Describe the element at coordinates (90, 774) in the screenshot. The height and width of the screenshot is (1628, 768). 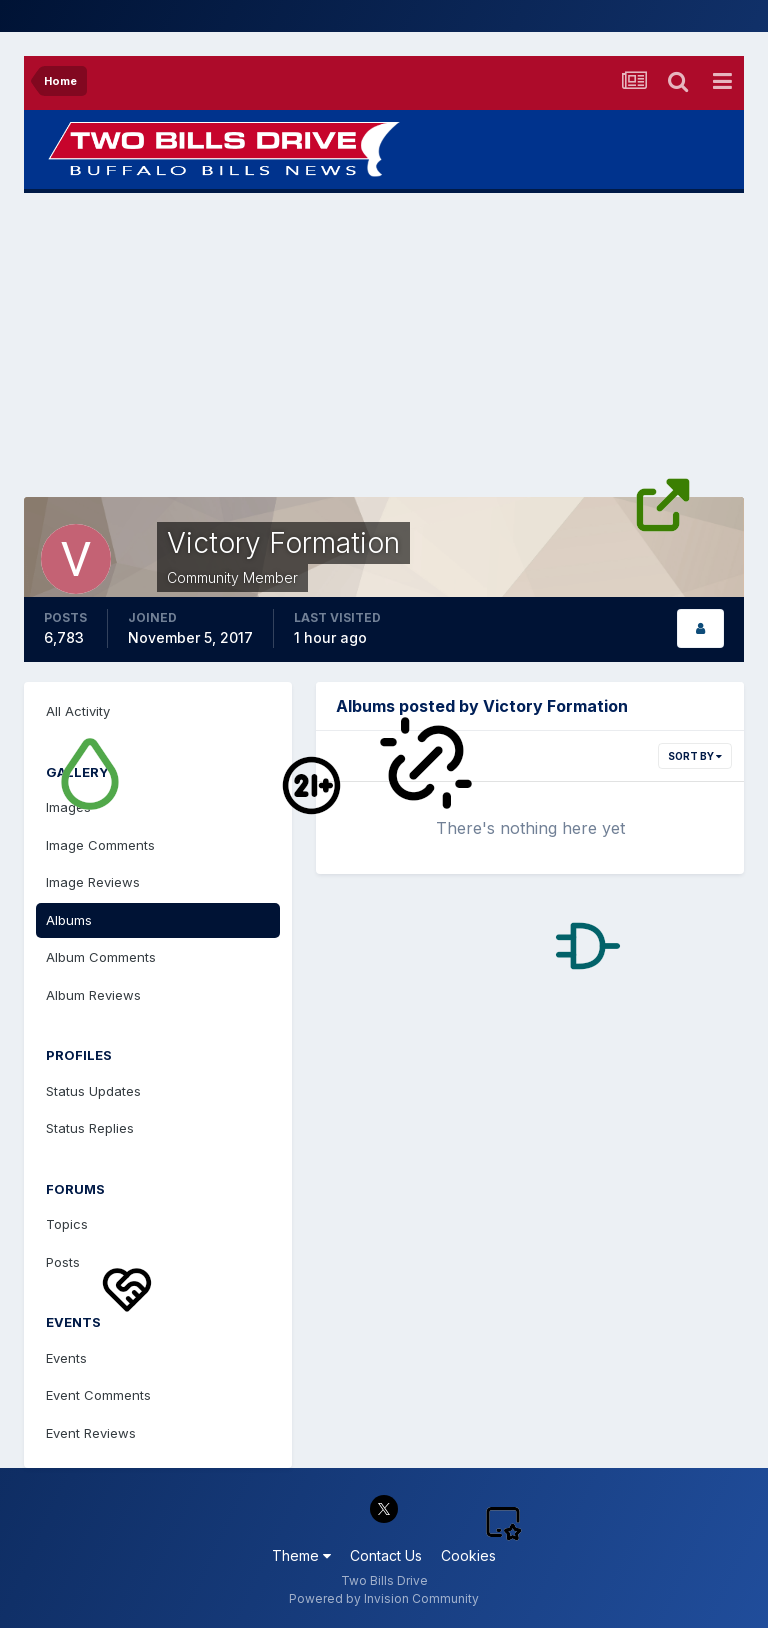
I see `adjust water or hydration settings` at that location.